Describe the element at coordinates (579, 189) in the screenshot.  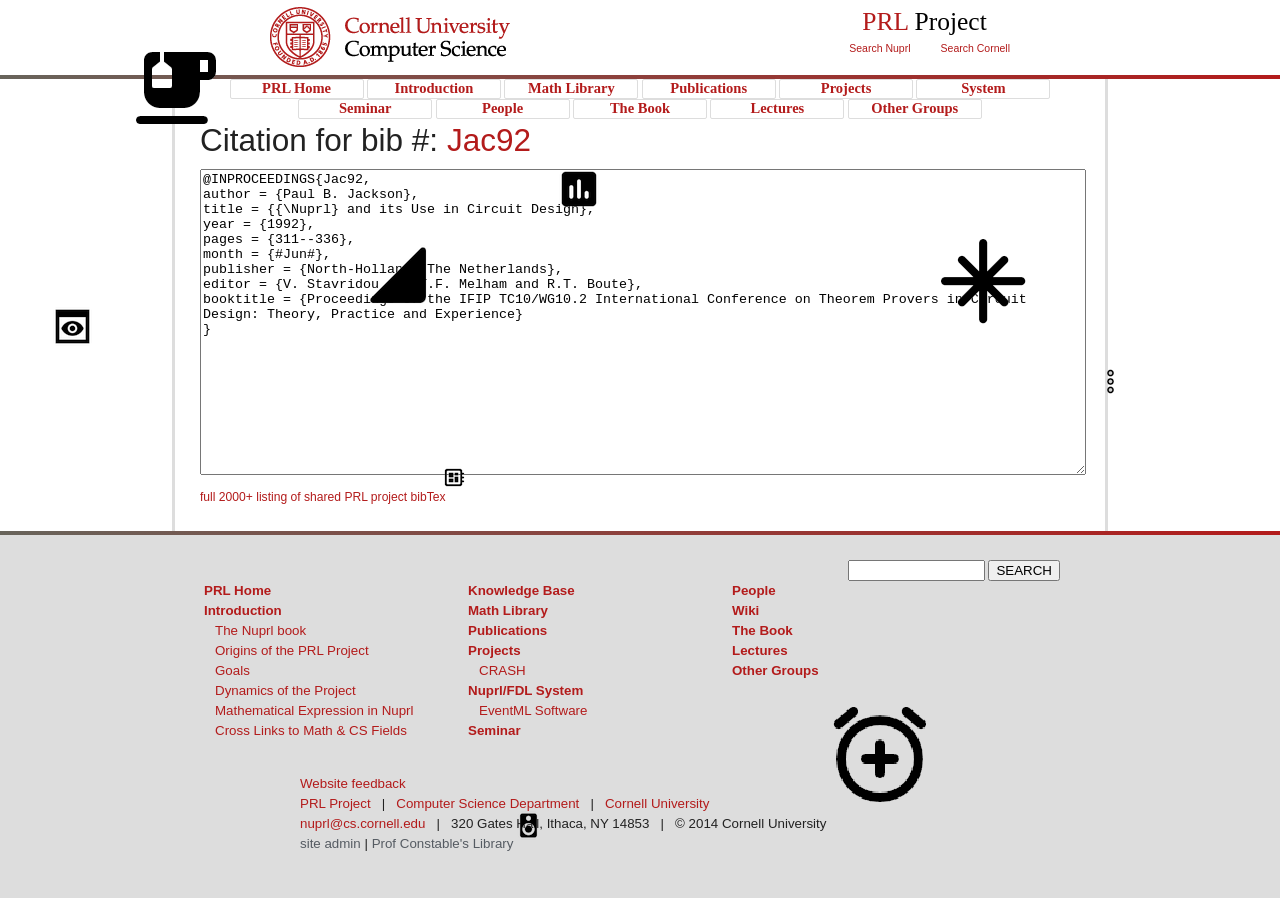
I see `insert a chart or graph into document` at that location.